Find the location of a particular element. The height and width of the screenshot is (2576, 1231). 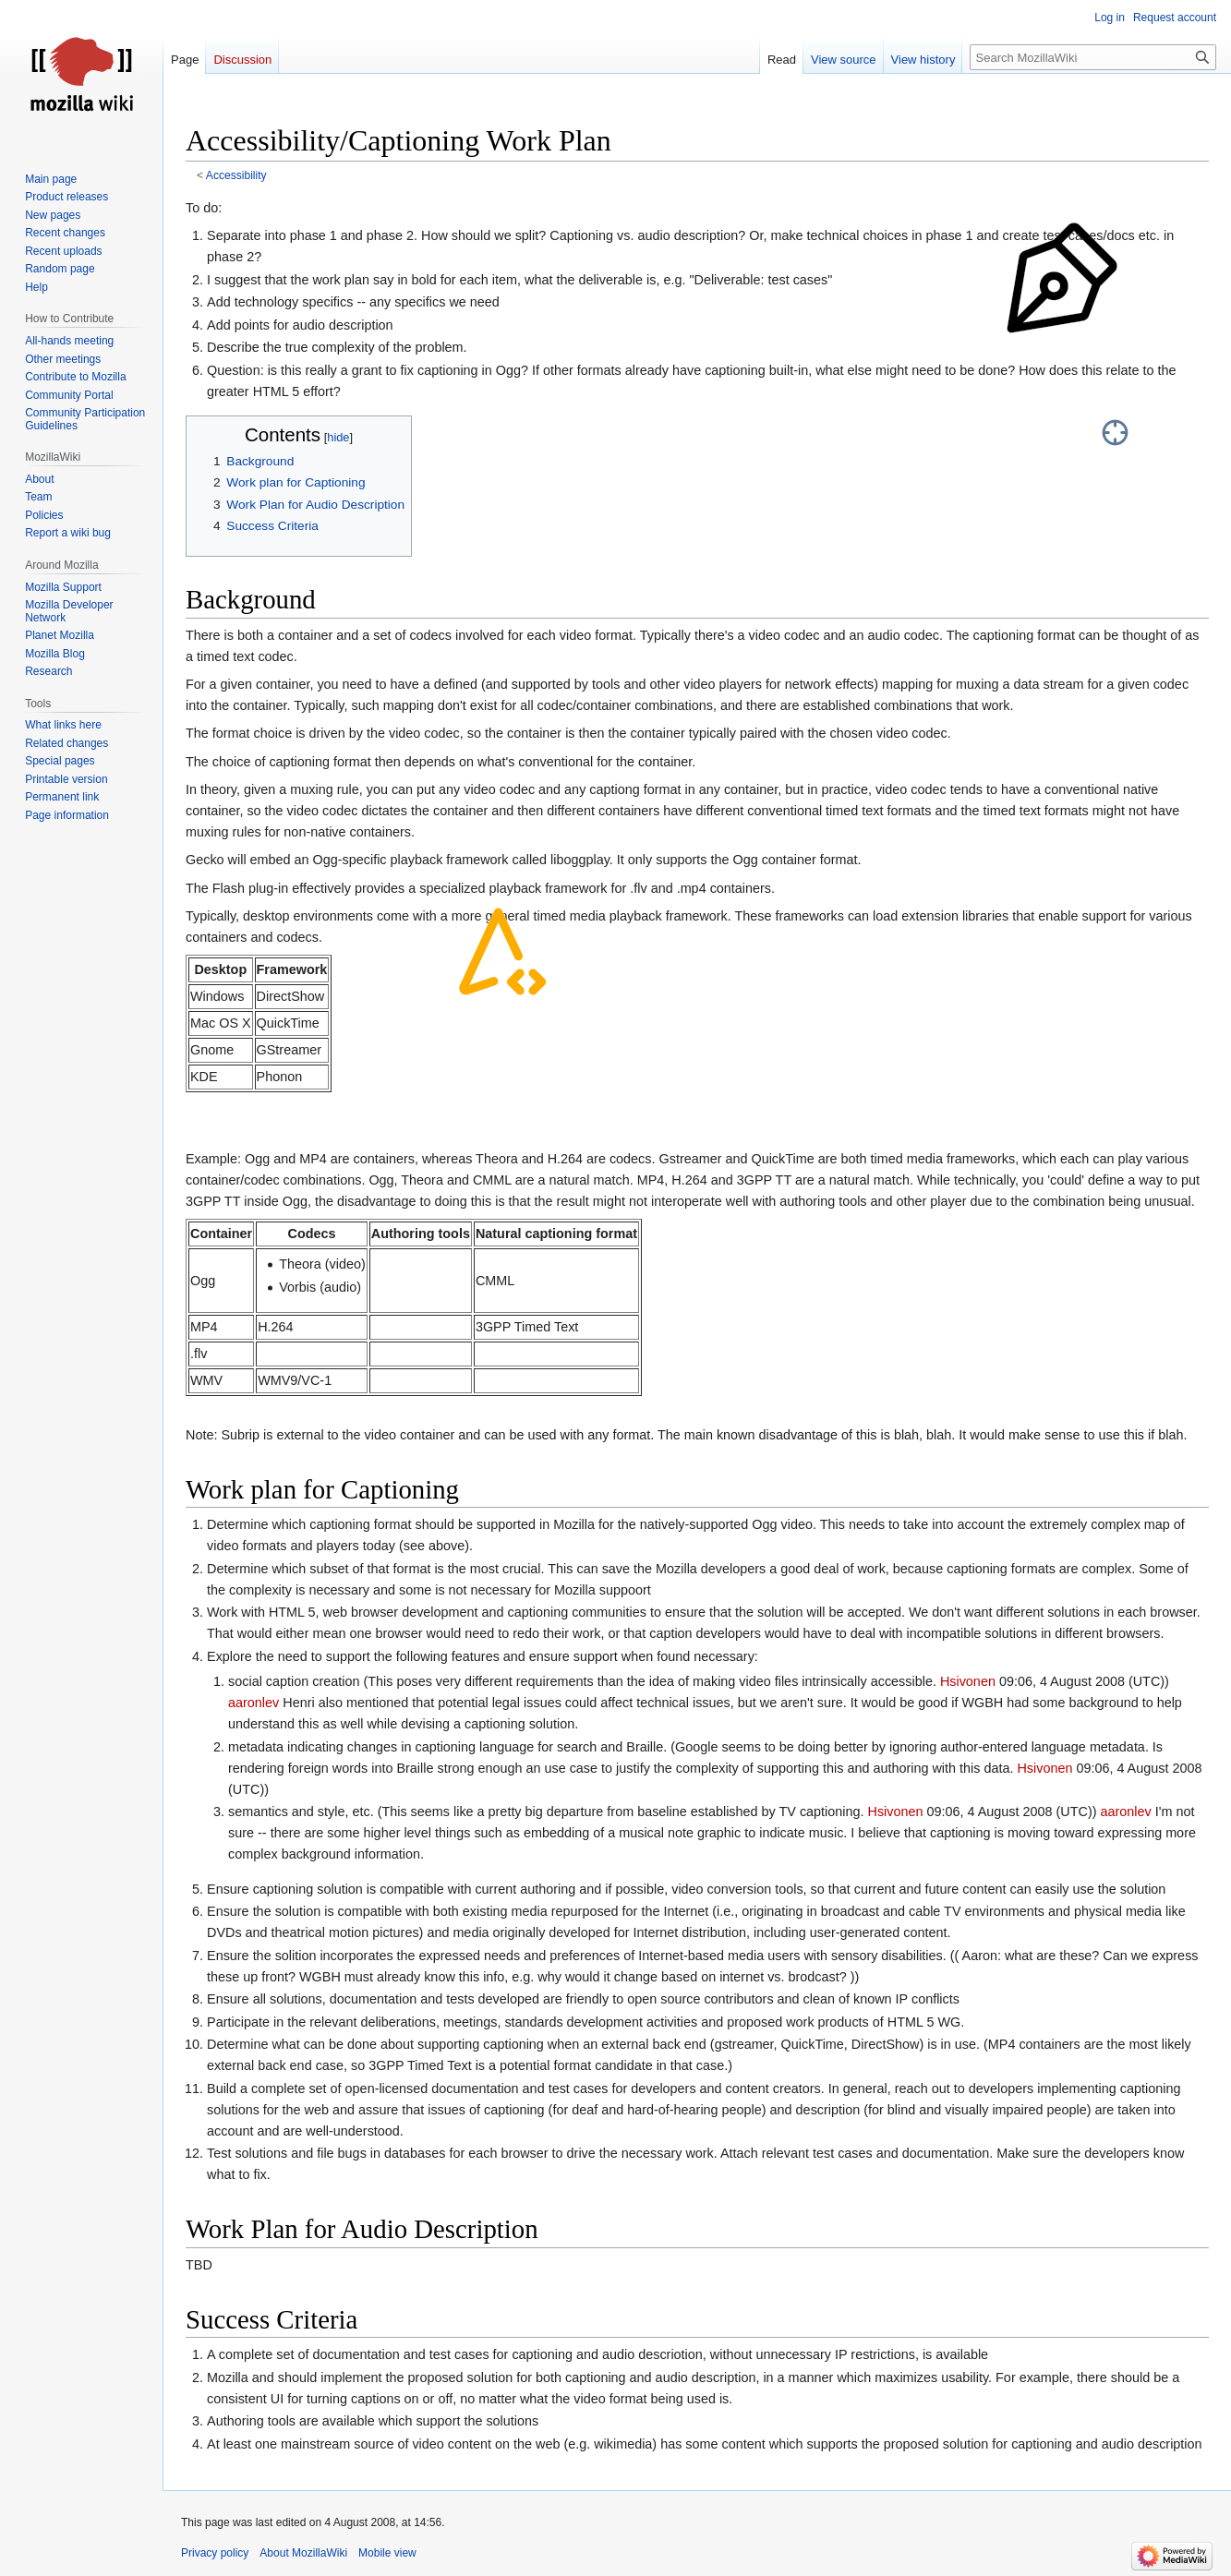

access navigation code or routing scripts is located at coordinates (498, 951).